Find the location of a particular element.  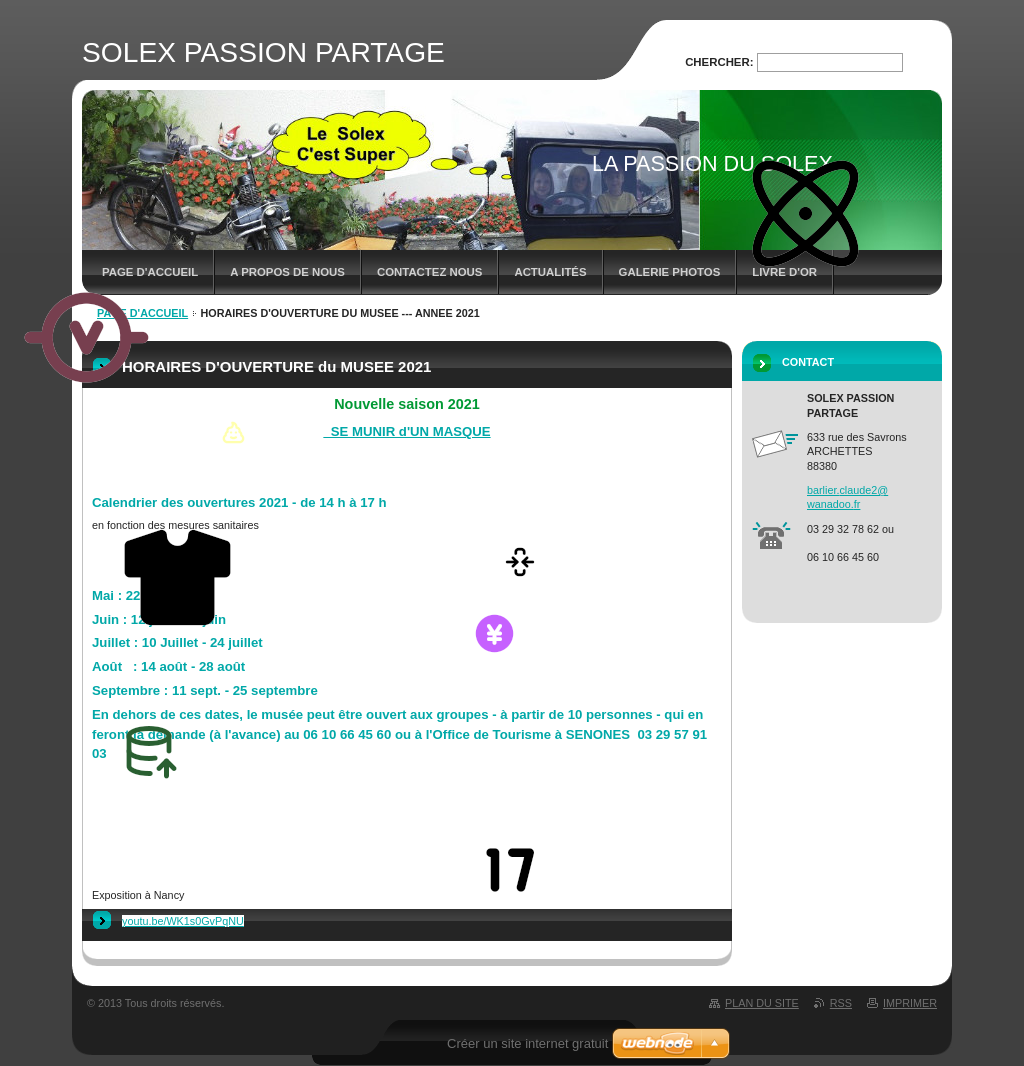

browse clothing or apparel items is located at coordinates (177, 577).